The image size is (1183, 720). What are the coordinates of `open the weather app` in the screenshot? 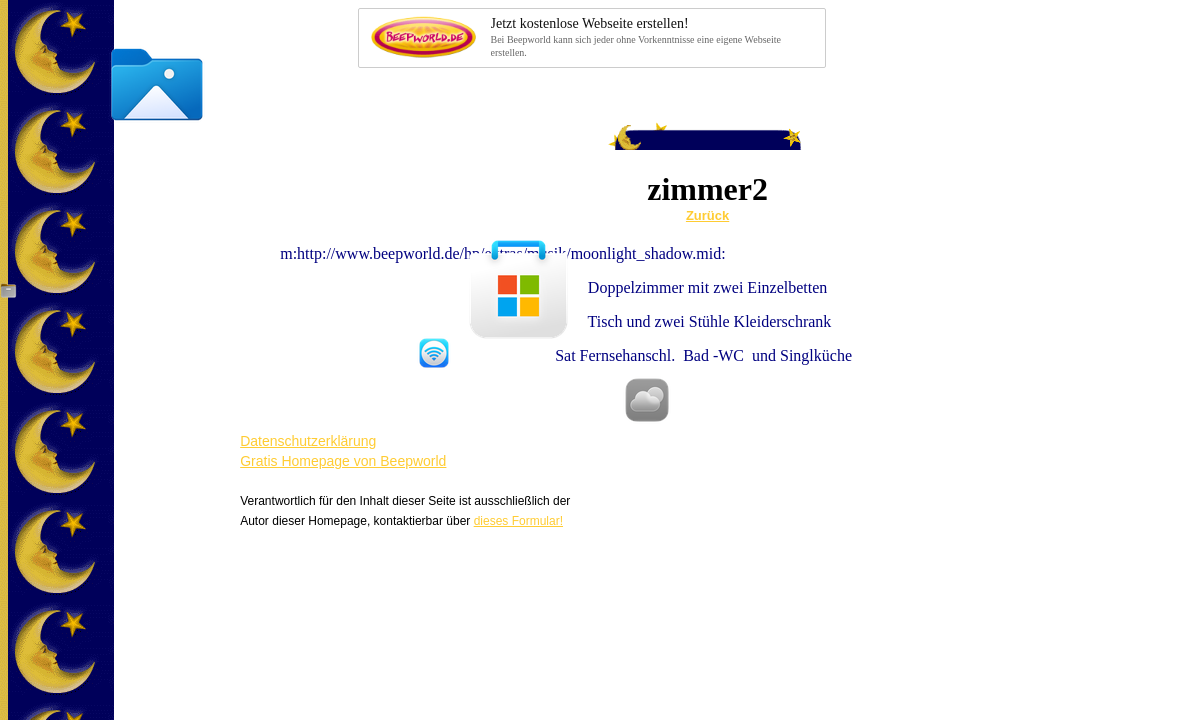 It's located at (647, 400).